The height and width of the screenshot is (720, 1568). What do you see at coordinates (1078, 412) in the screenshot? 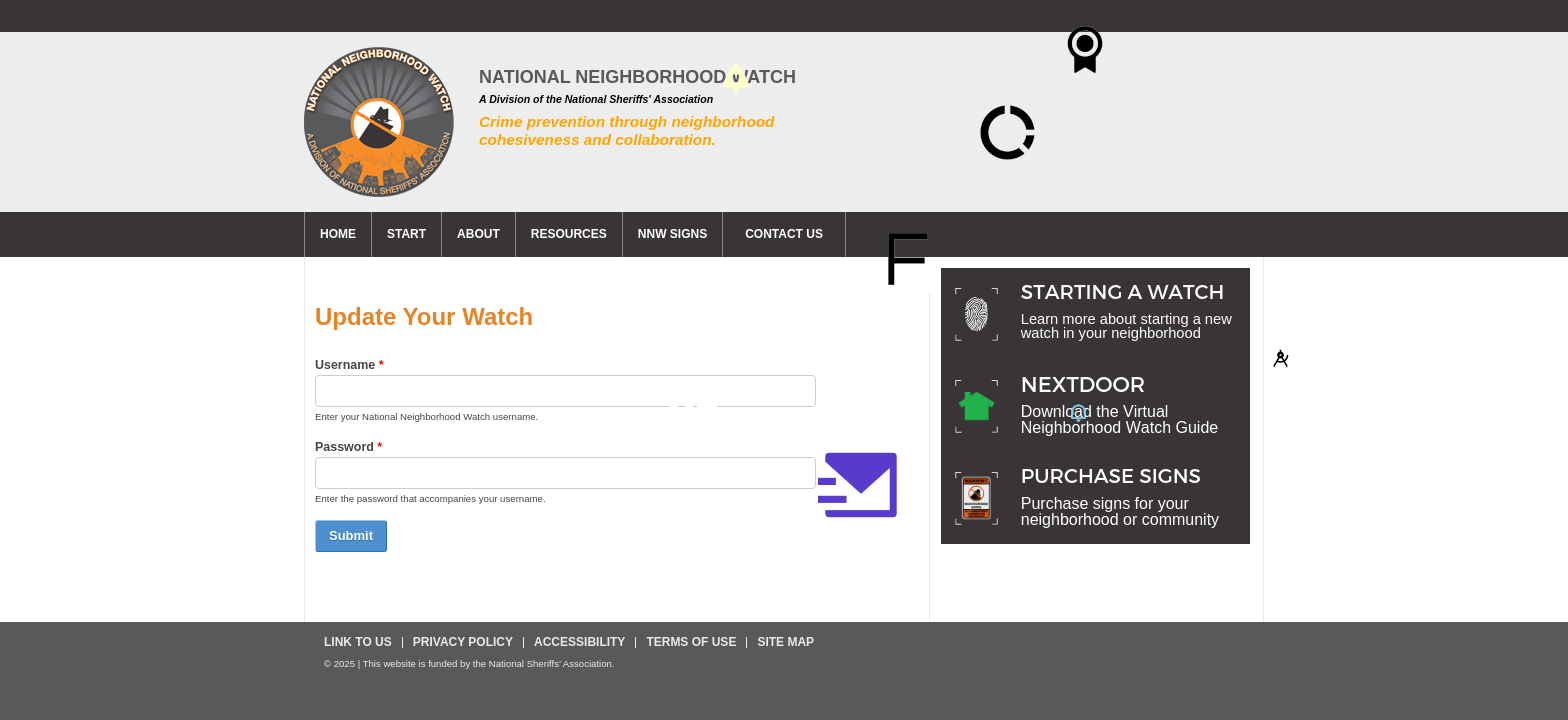
I see `view notifications` at bounding box center [1078, 412].